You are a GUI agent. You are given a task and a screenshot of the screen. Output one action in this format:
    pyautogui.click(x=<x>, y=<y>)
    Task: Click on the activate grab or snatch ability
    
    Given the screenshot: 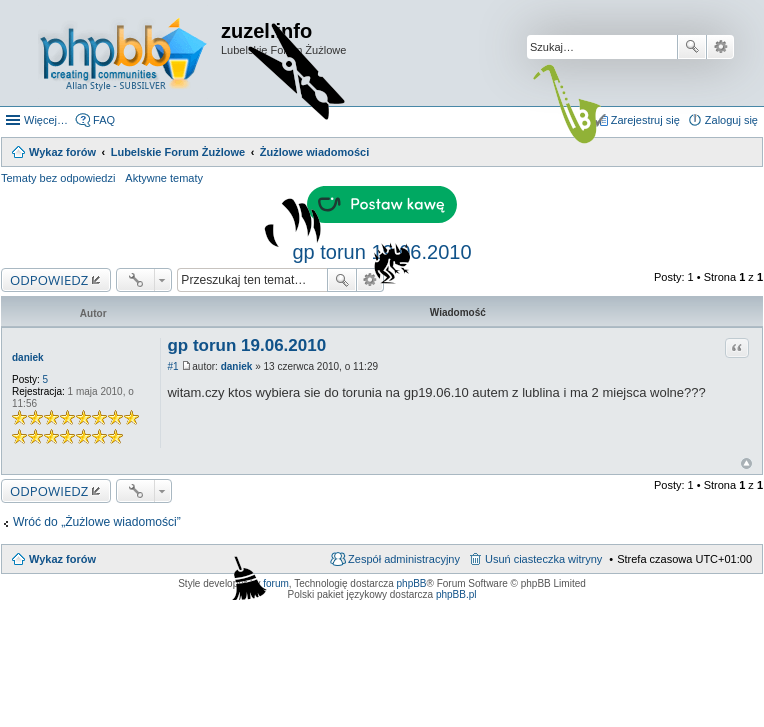 What is the action you would take?
    pyautogui.click(x=293, y=227)
    